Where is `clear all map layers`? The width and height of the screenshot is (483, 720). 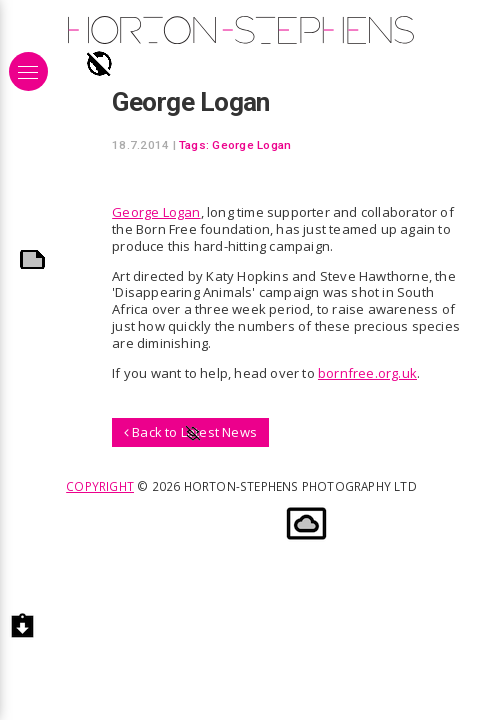
clear all map layers is located at coordinates (193, 434).